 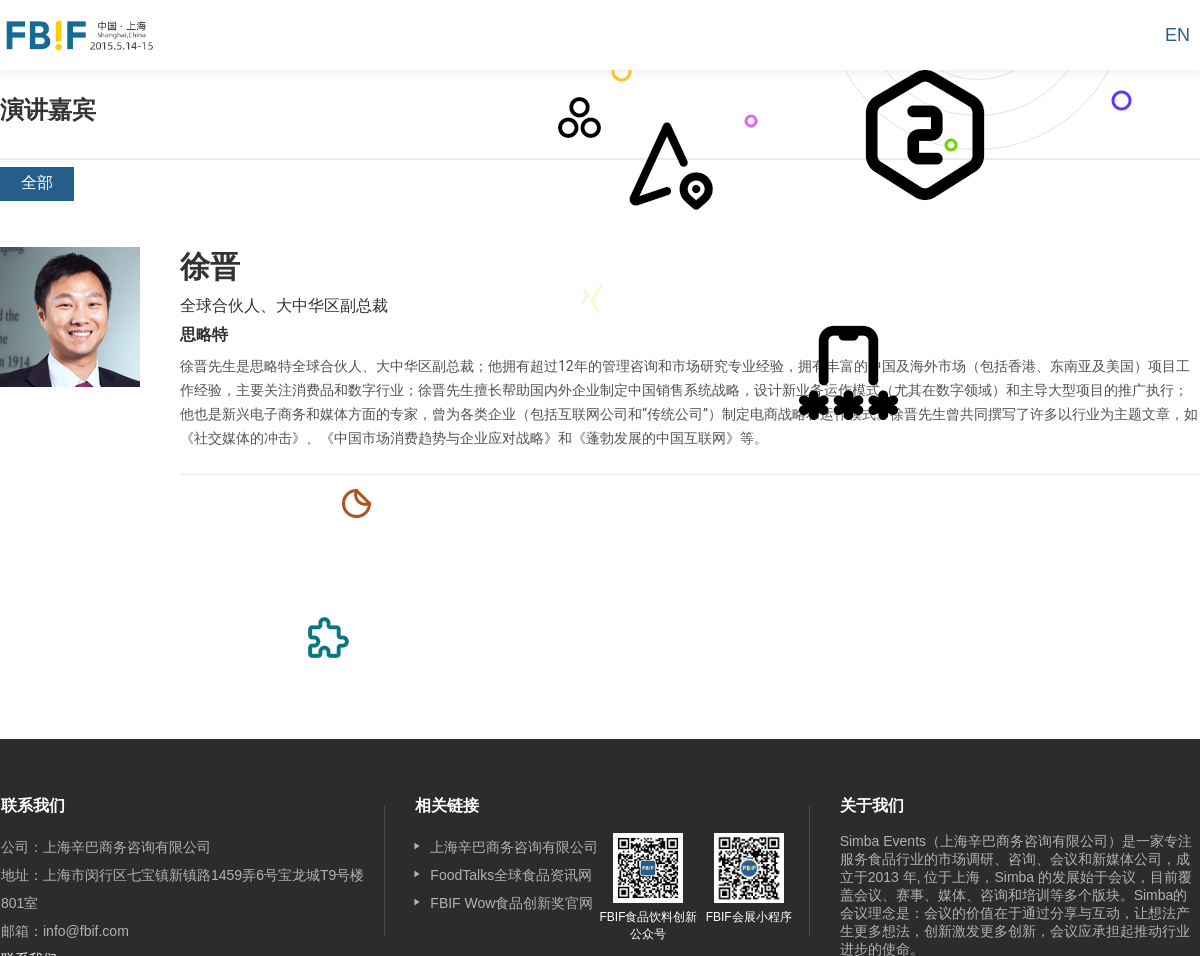 What do you see at coordinates (579, 117) in the screenshot?
I see `view connected groups or clusters` at bounding box center [579, 117].